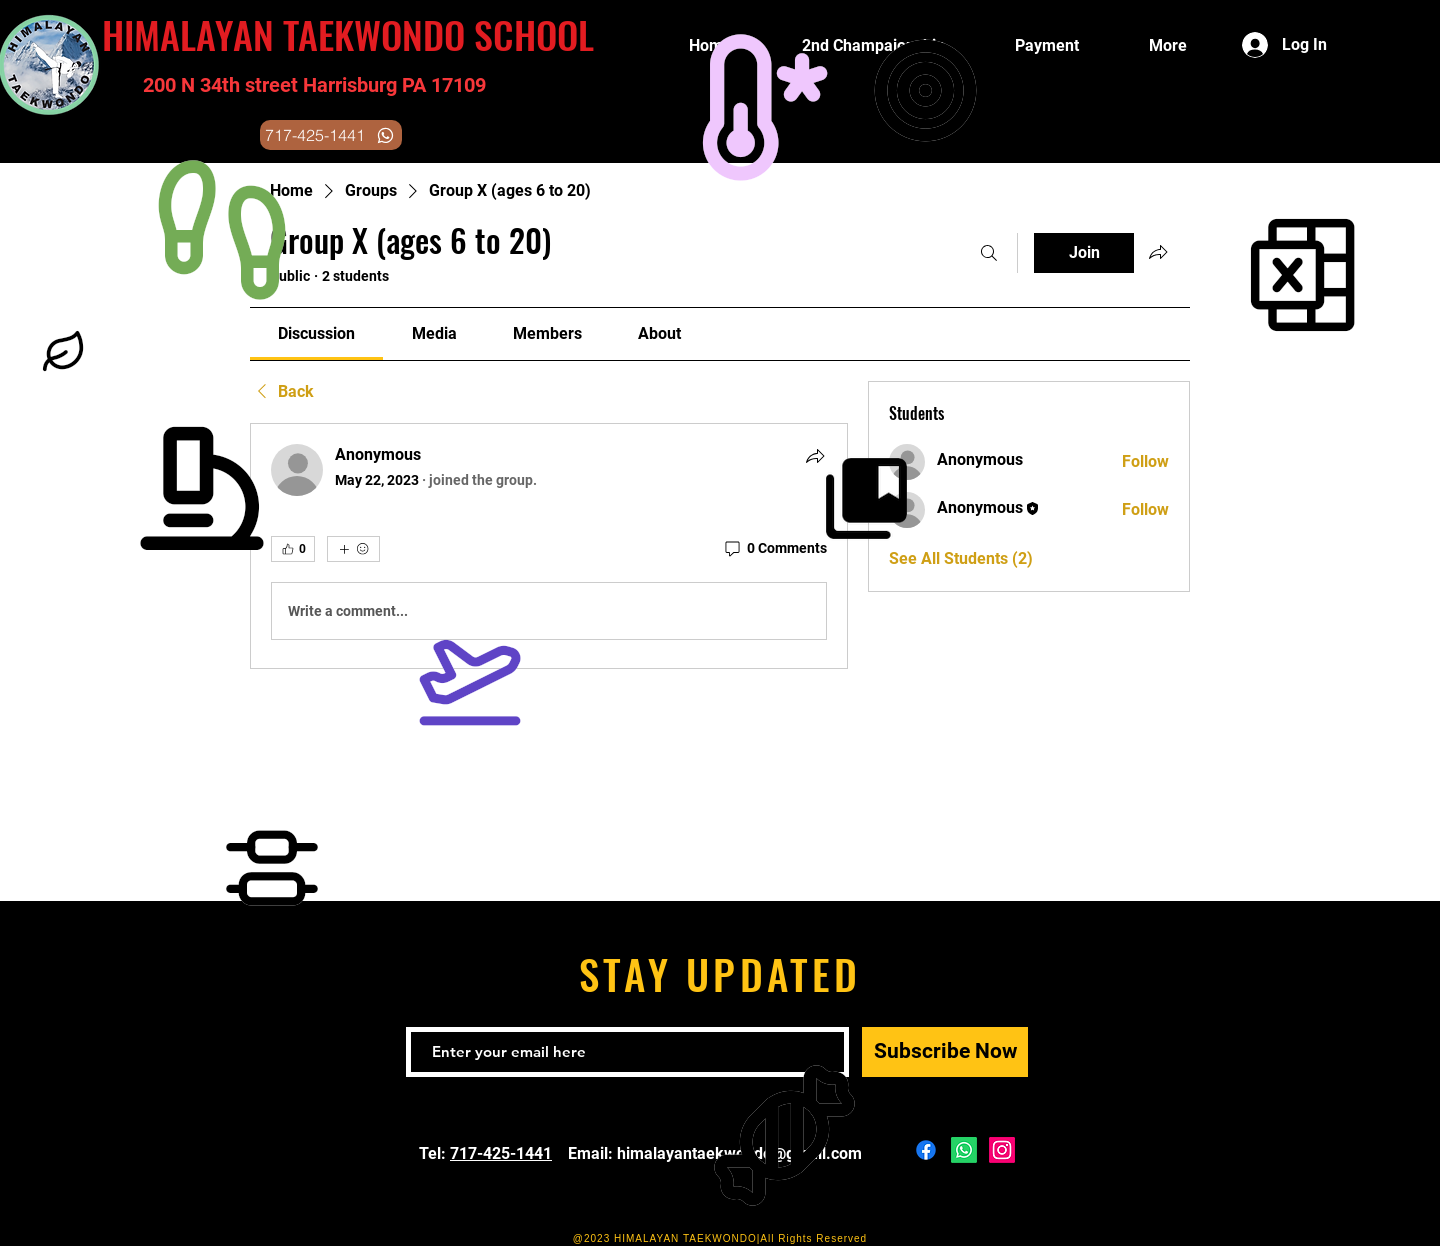 The width and height of the screenshot is (1440, 1246). What do you see at coordinates (784, 1135) in the screenshot?
I see `access candy crush or similar game` at bounding box center [784, 1135].